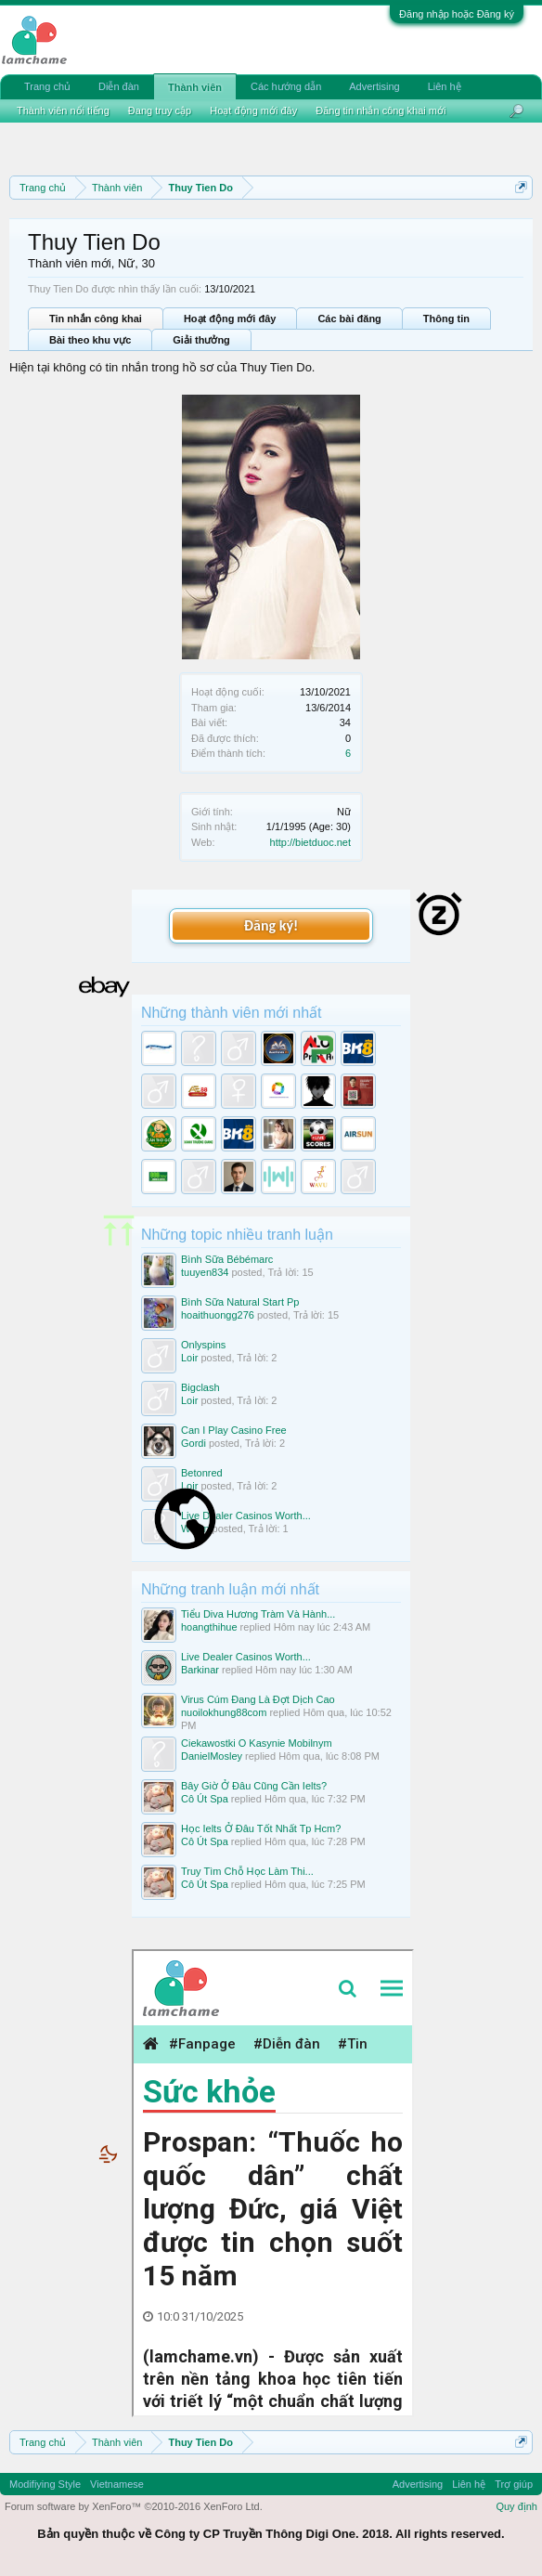 The height and width of the screenshot is (2576, 542). I want to click on align selected content to the top edge, so click(119, 1230).